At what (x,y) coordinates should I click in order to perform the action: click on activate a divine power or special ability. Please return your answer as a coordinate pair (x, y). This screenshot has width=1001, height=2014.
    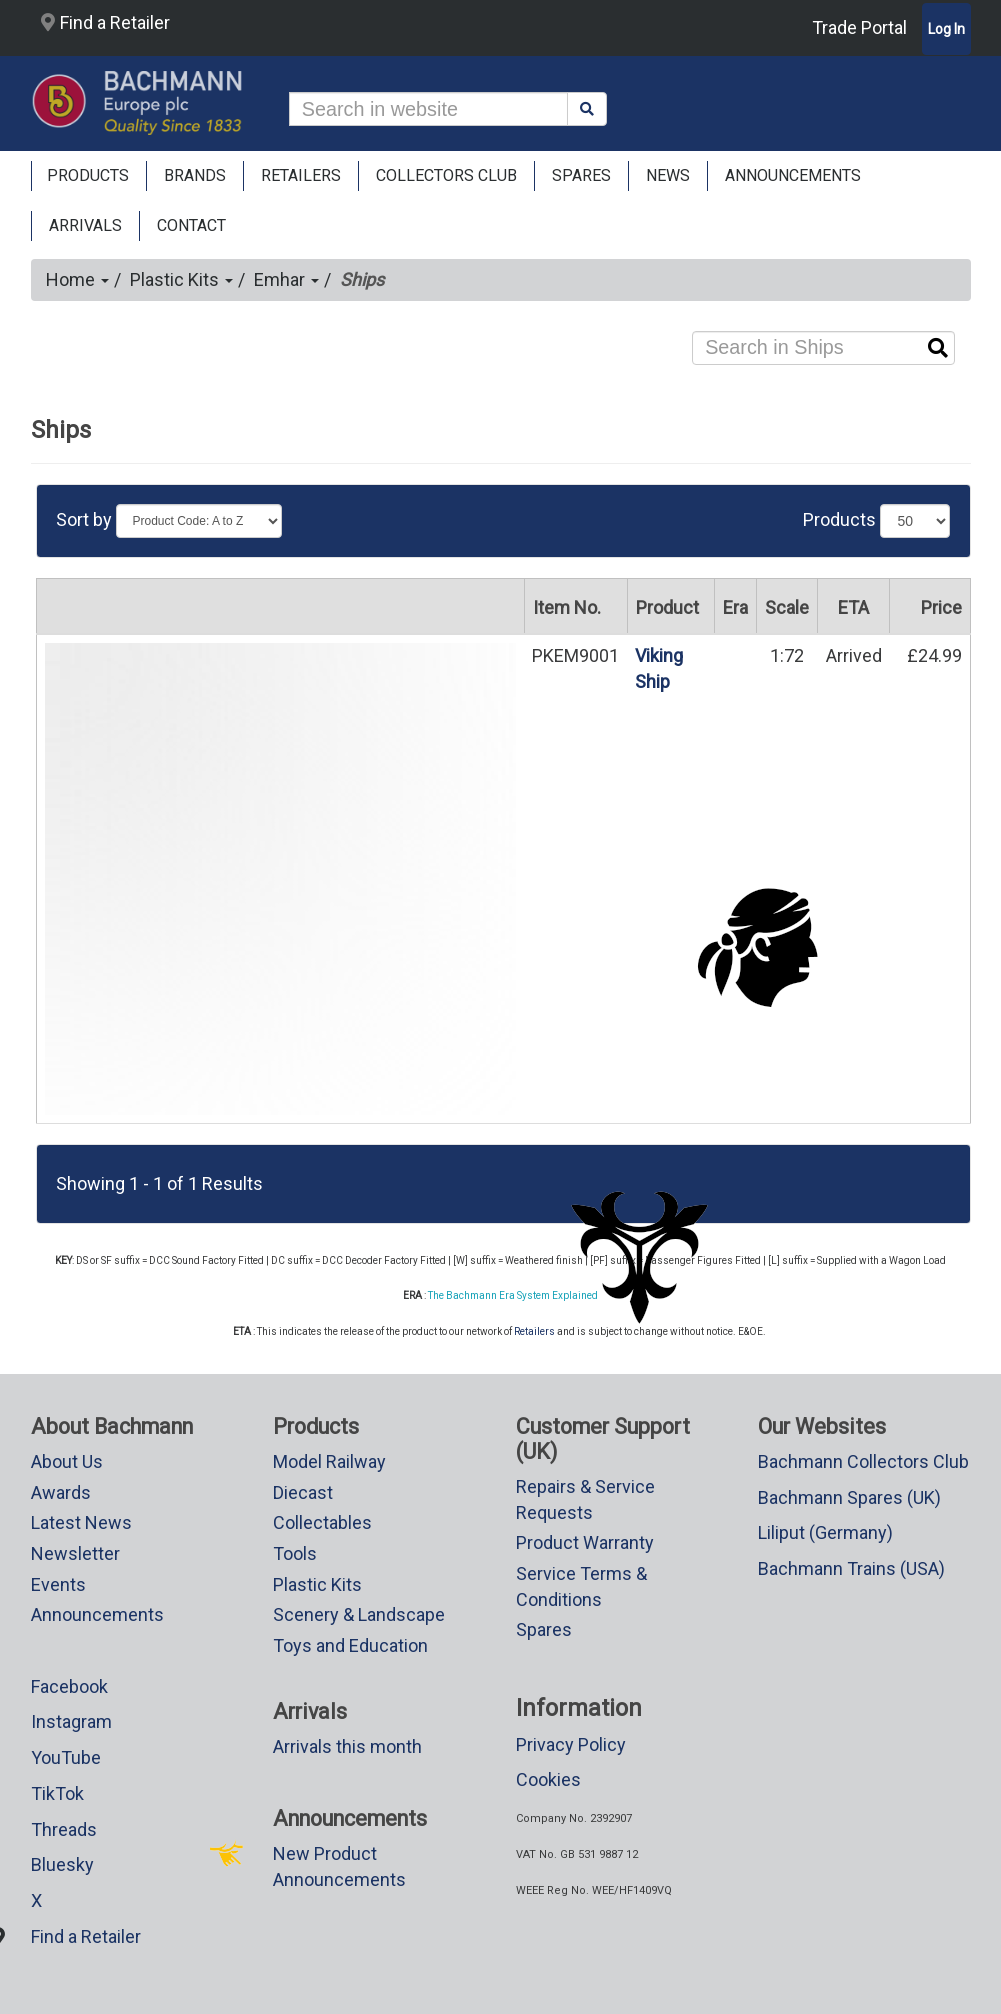
    Looking at the image, I should click on (226, 1855).